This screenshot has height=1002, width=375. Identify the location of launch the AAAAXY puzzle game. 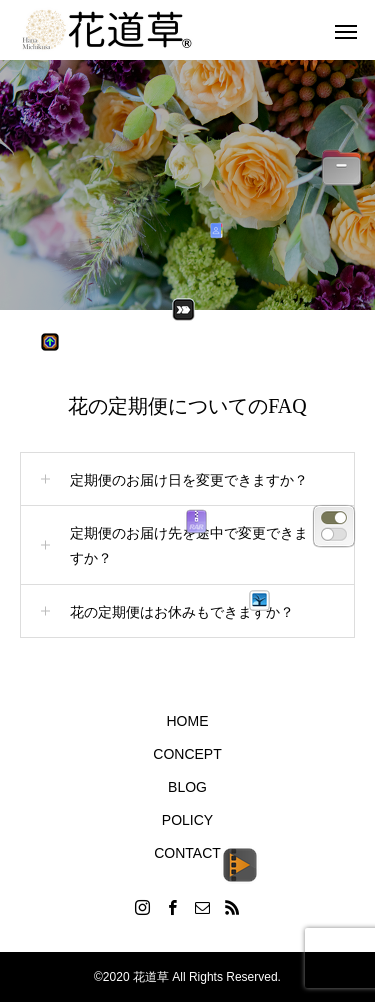
(50, 342).